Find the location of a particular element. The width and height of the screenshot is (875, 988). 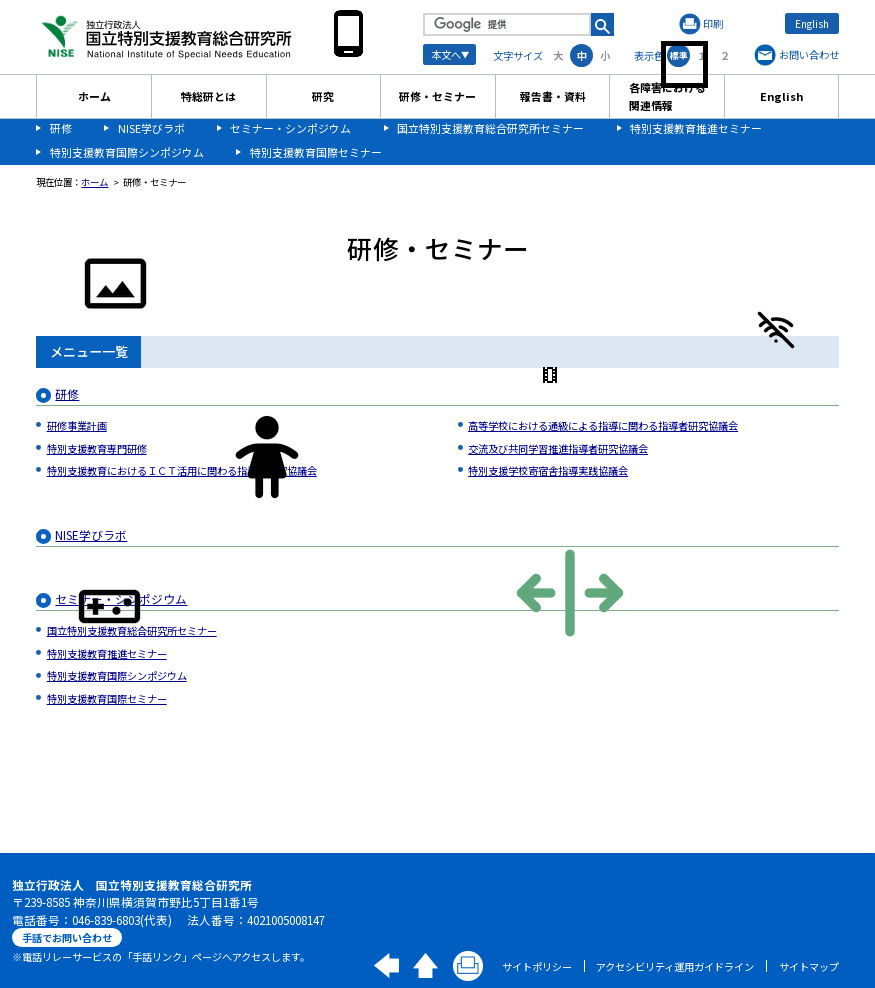

access games or gaming features is located at coordinates (109, 606).